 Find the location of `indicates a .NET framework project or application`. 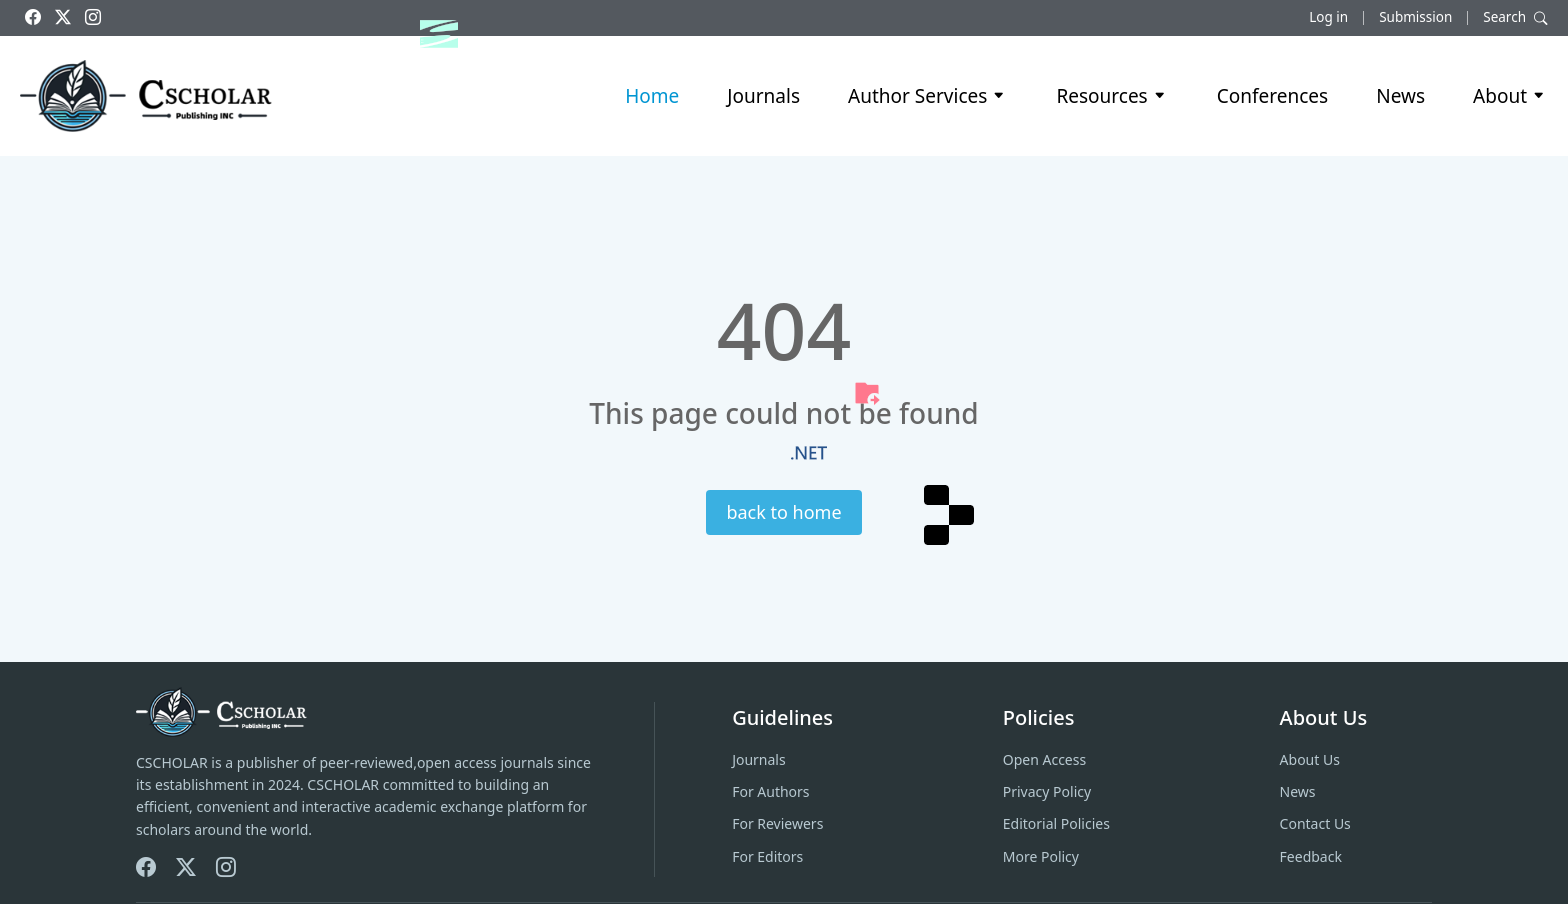

indicates a .NET framework project or application is located at coordinates (809, 453).